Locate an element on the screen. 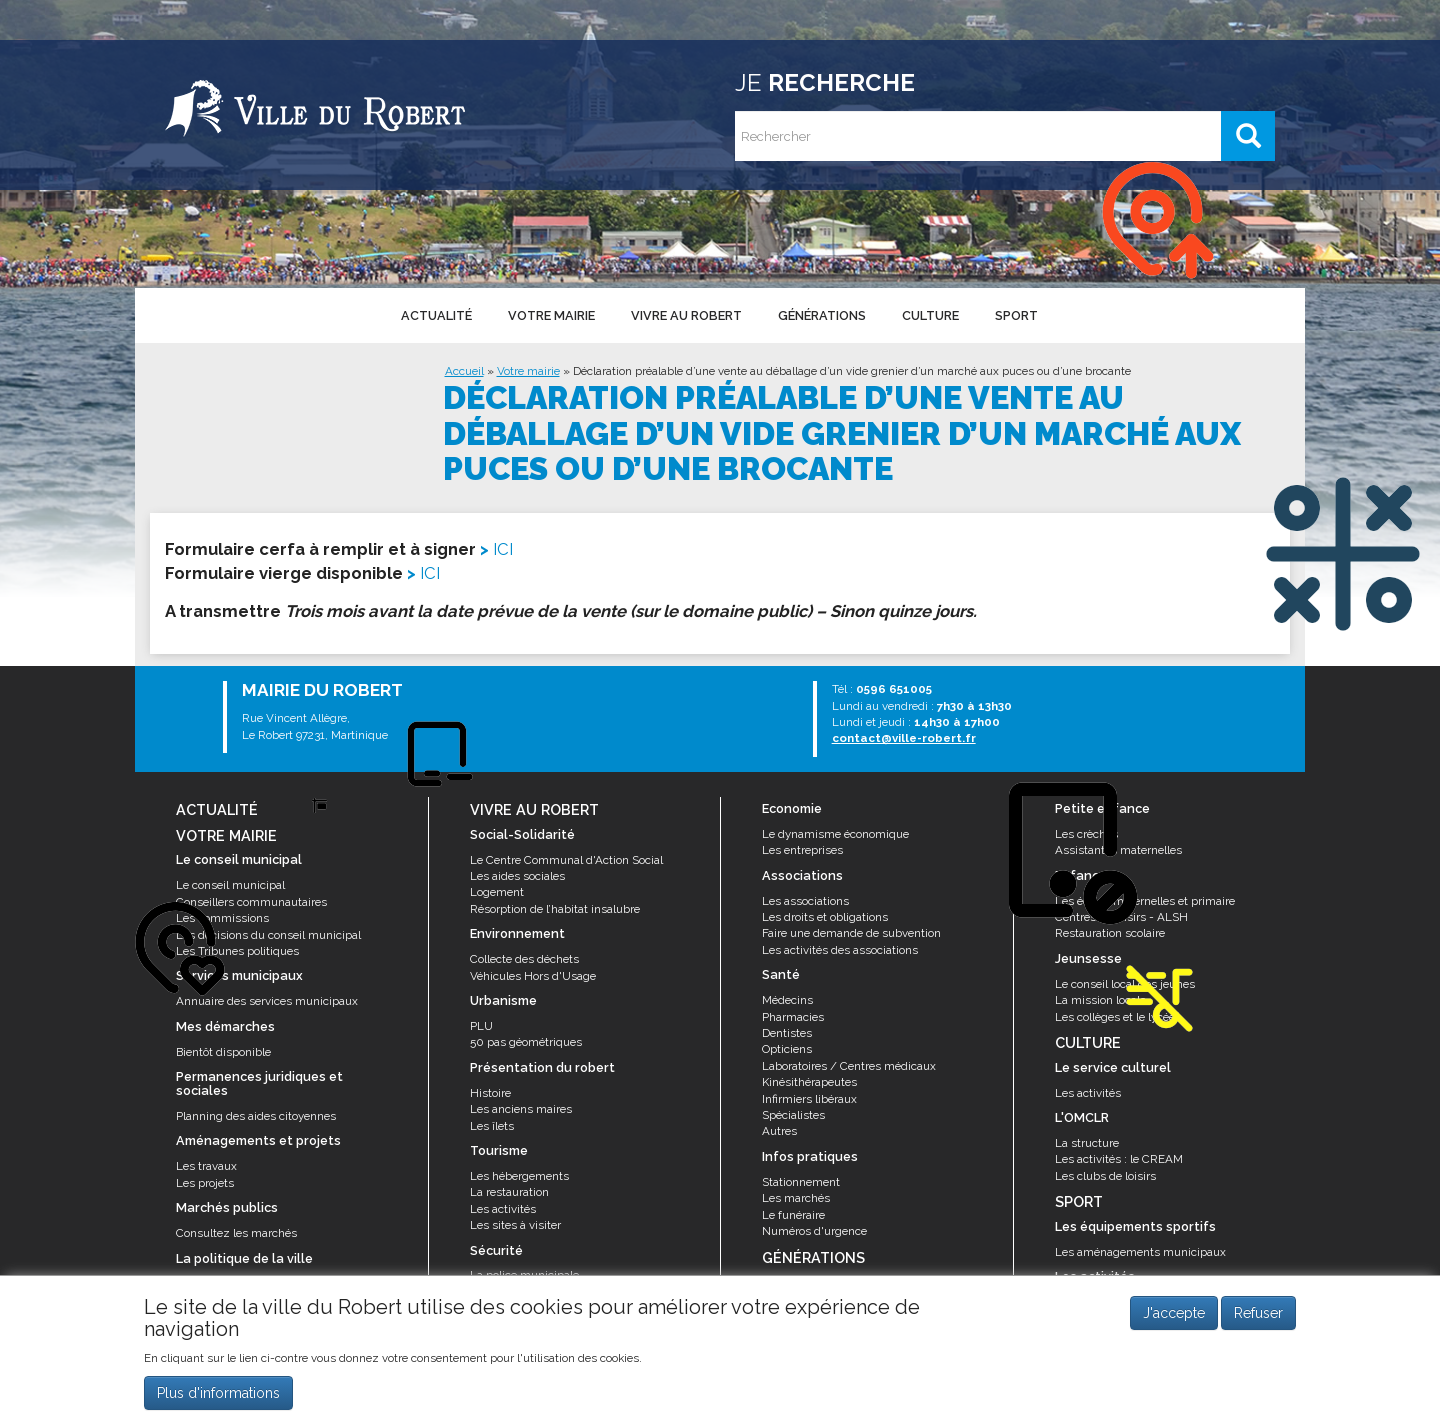 The width and height of the screenshot is (1440, 1425). save a location to favorites is located at coordinates (175, 946).